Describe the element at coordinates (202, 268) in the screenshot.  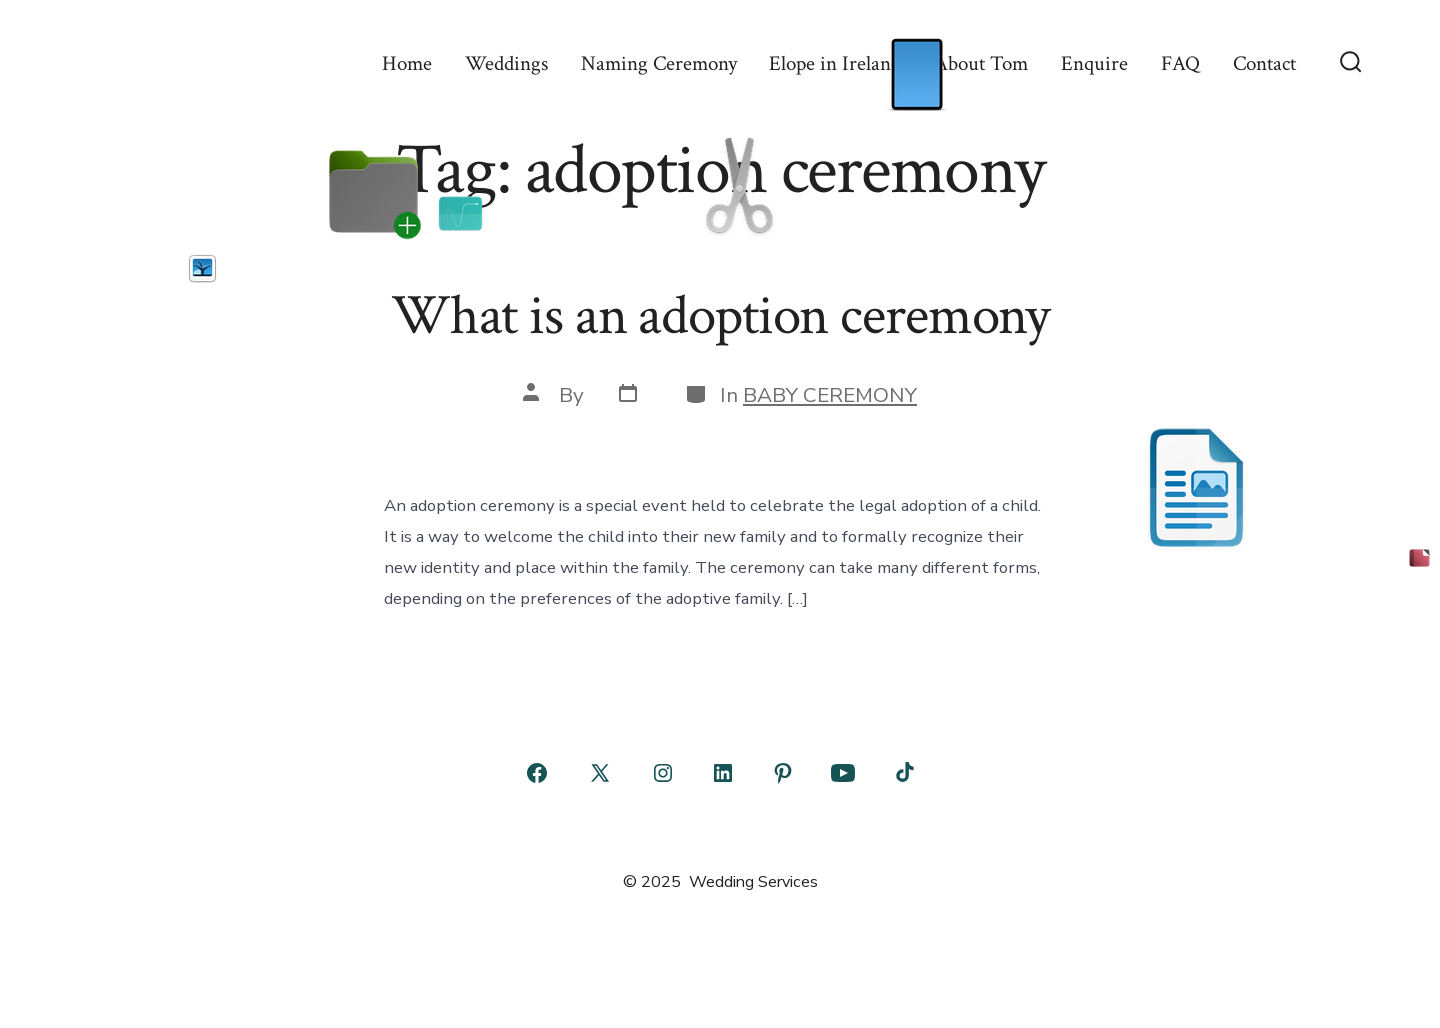
I see `open shotwell photo manager` at that location.